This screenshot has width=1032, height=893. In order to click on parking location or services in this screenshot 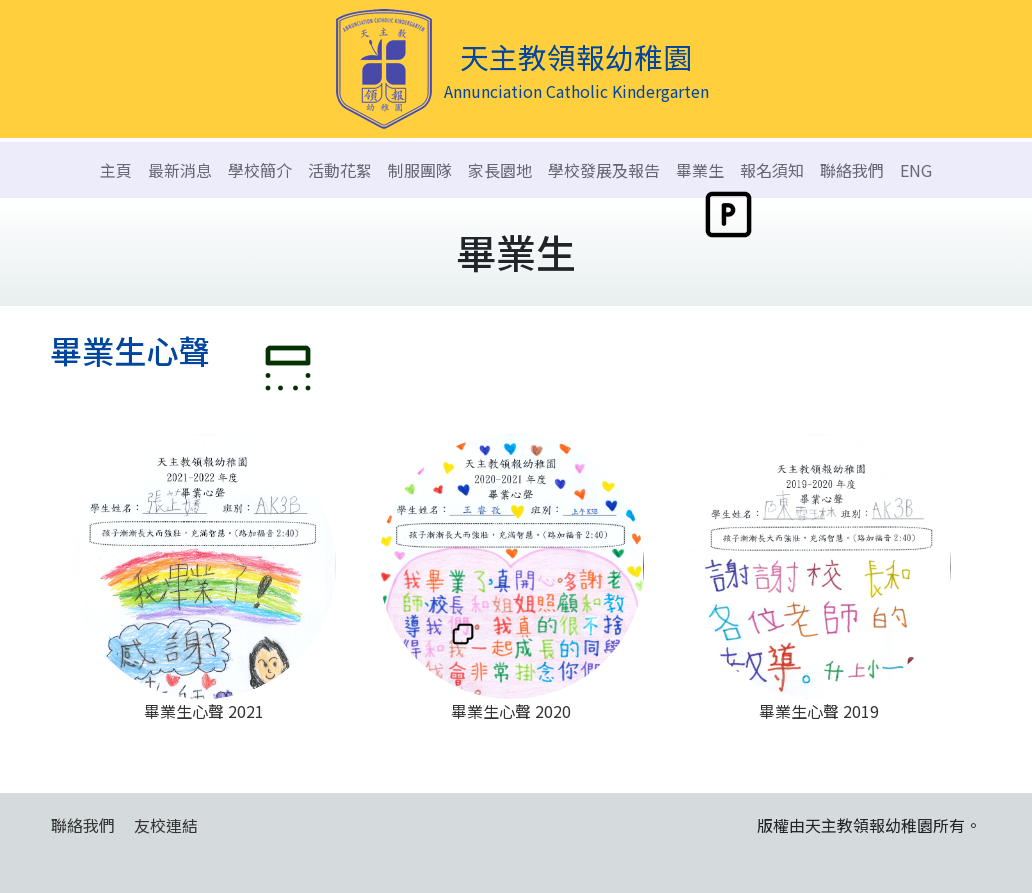, I will do `click(728, 214)`.